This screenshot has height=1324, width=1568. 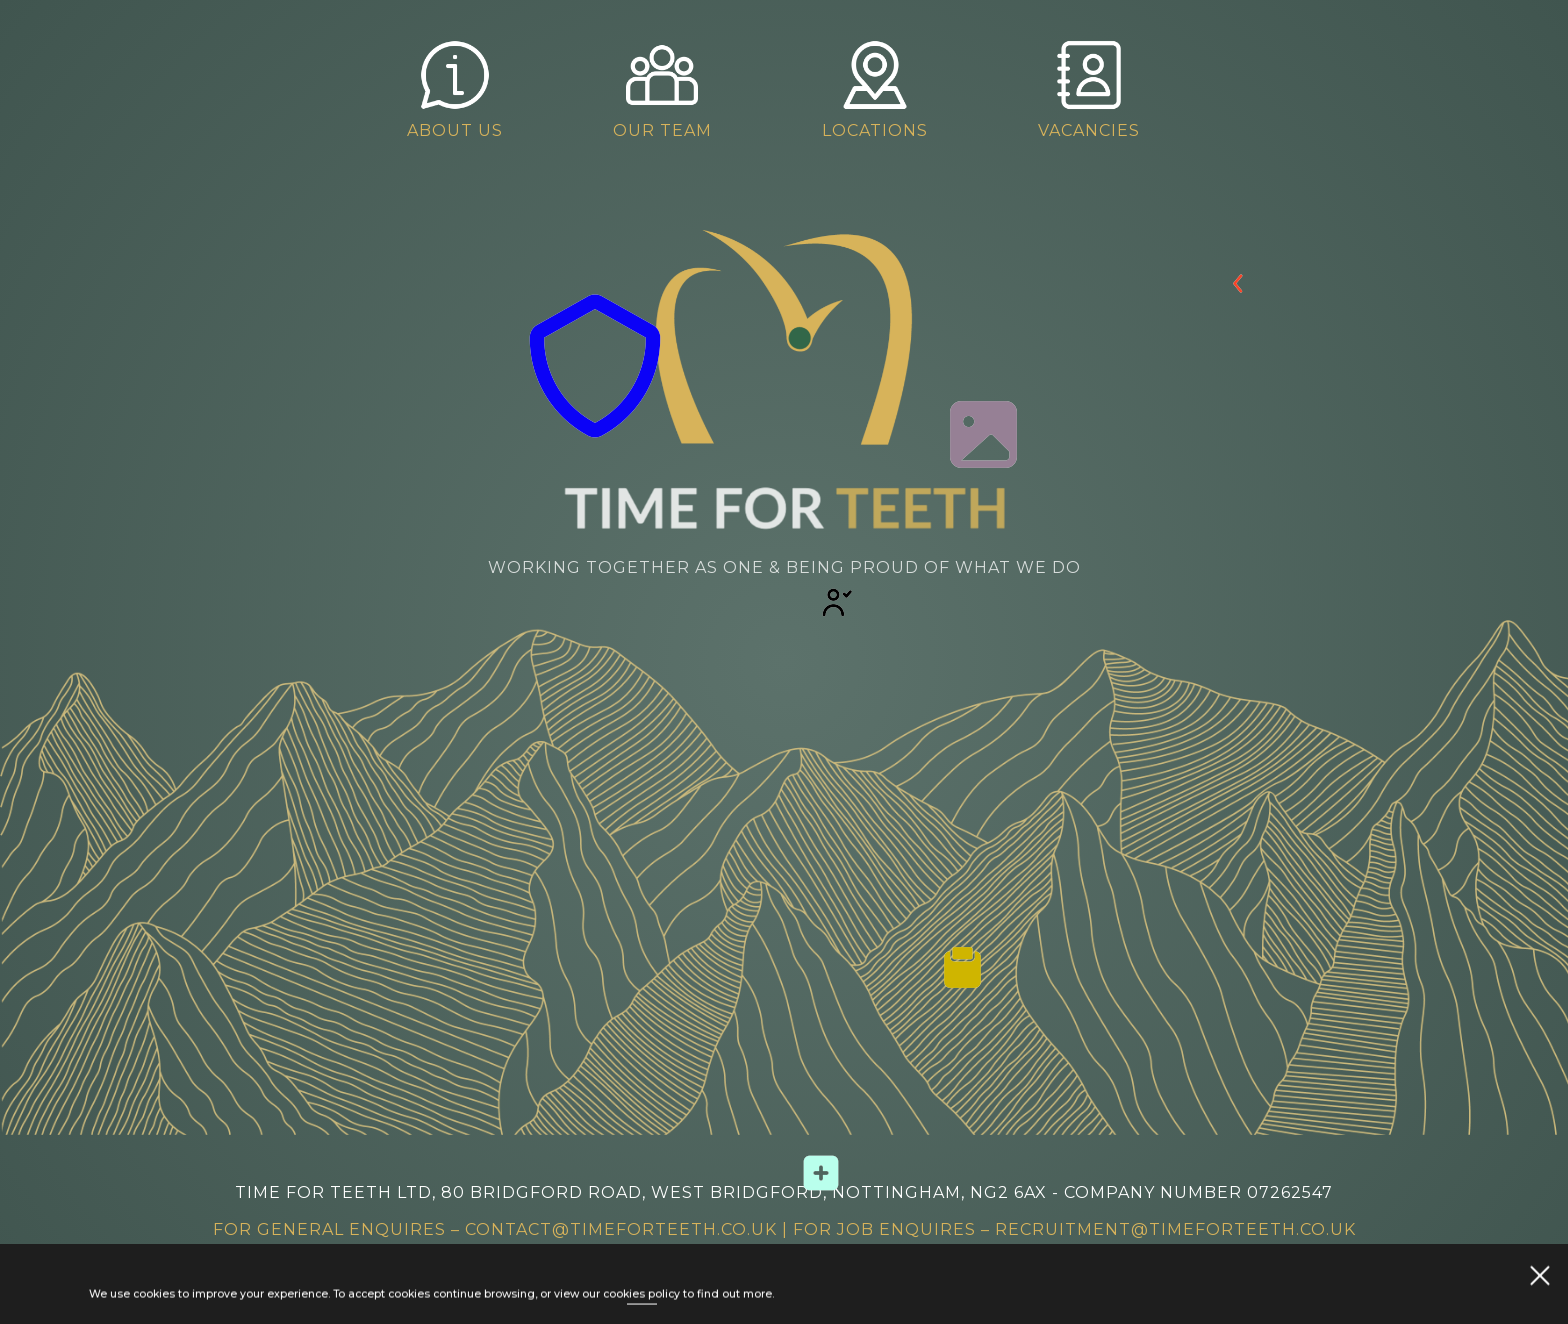 What do you see at coordinates (962, 967) in the screenshot?
I see `copy to clipboard` at bounding box center [962, 967].